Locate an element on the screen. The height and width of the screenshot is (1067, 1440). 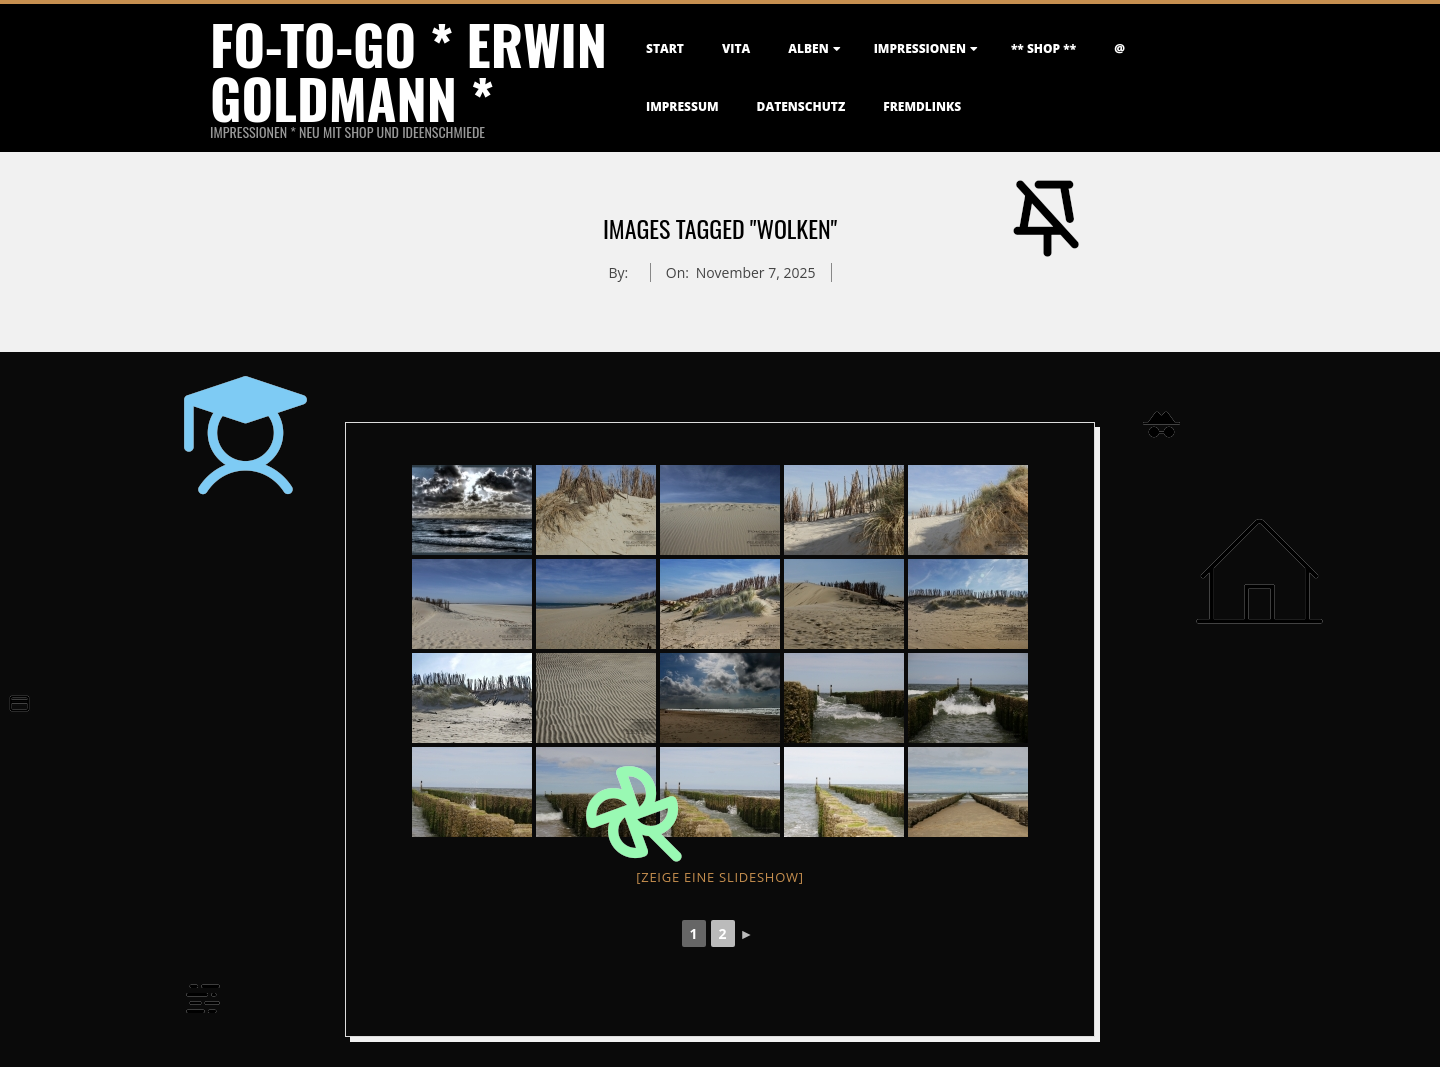
navigate to home screen is located at coordinates (1259, 573).